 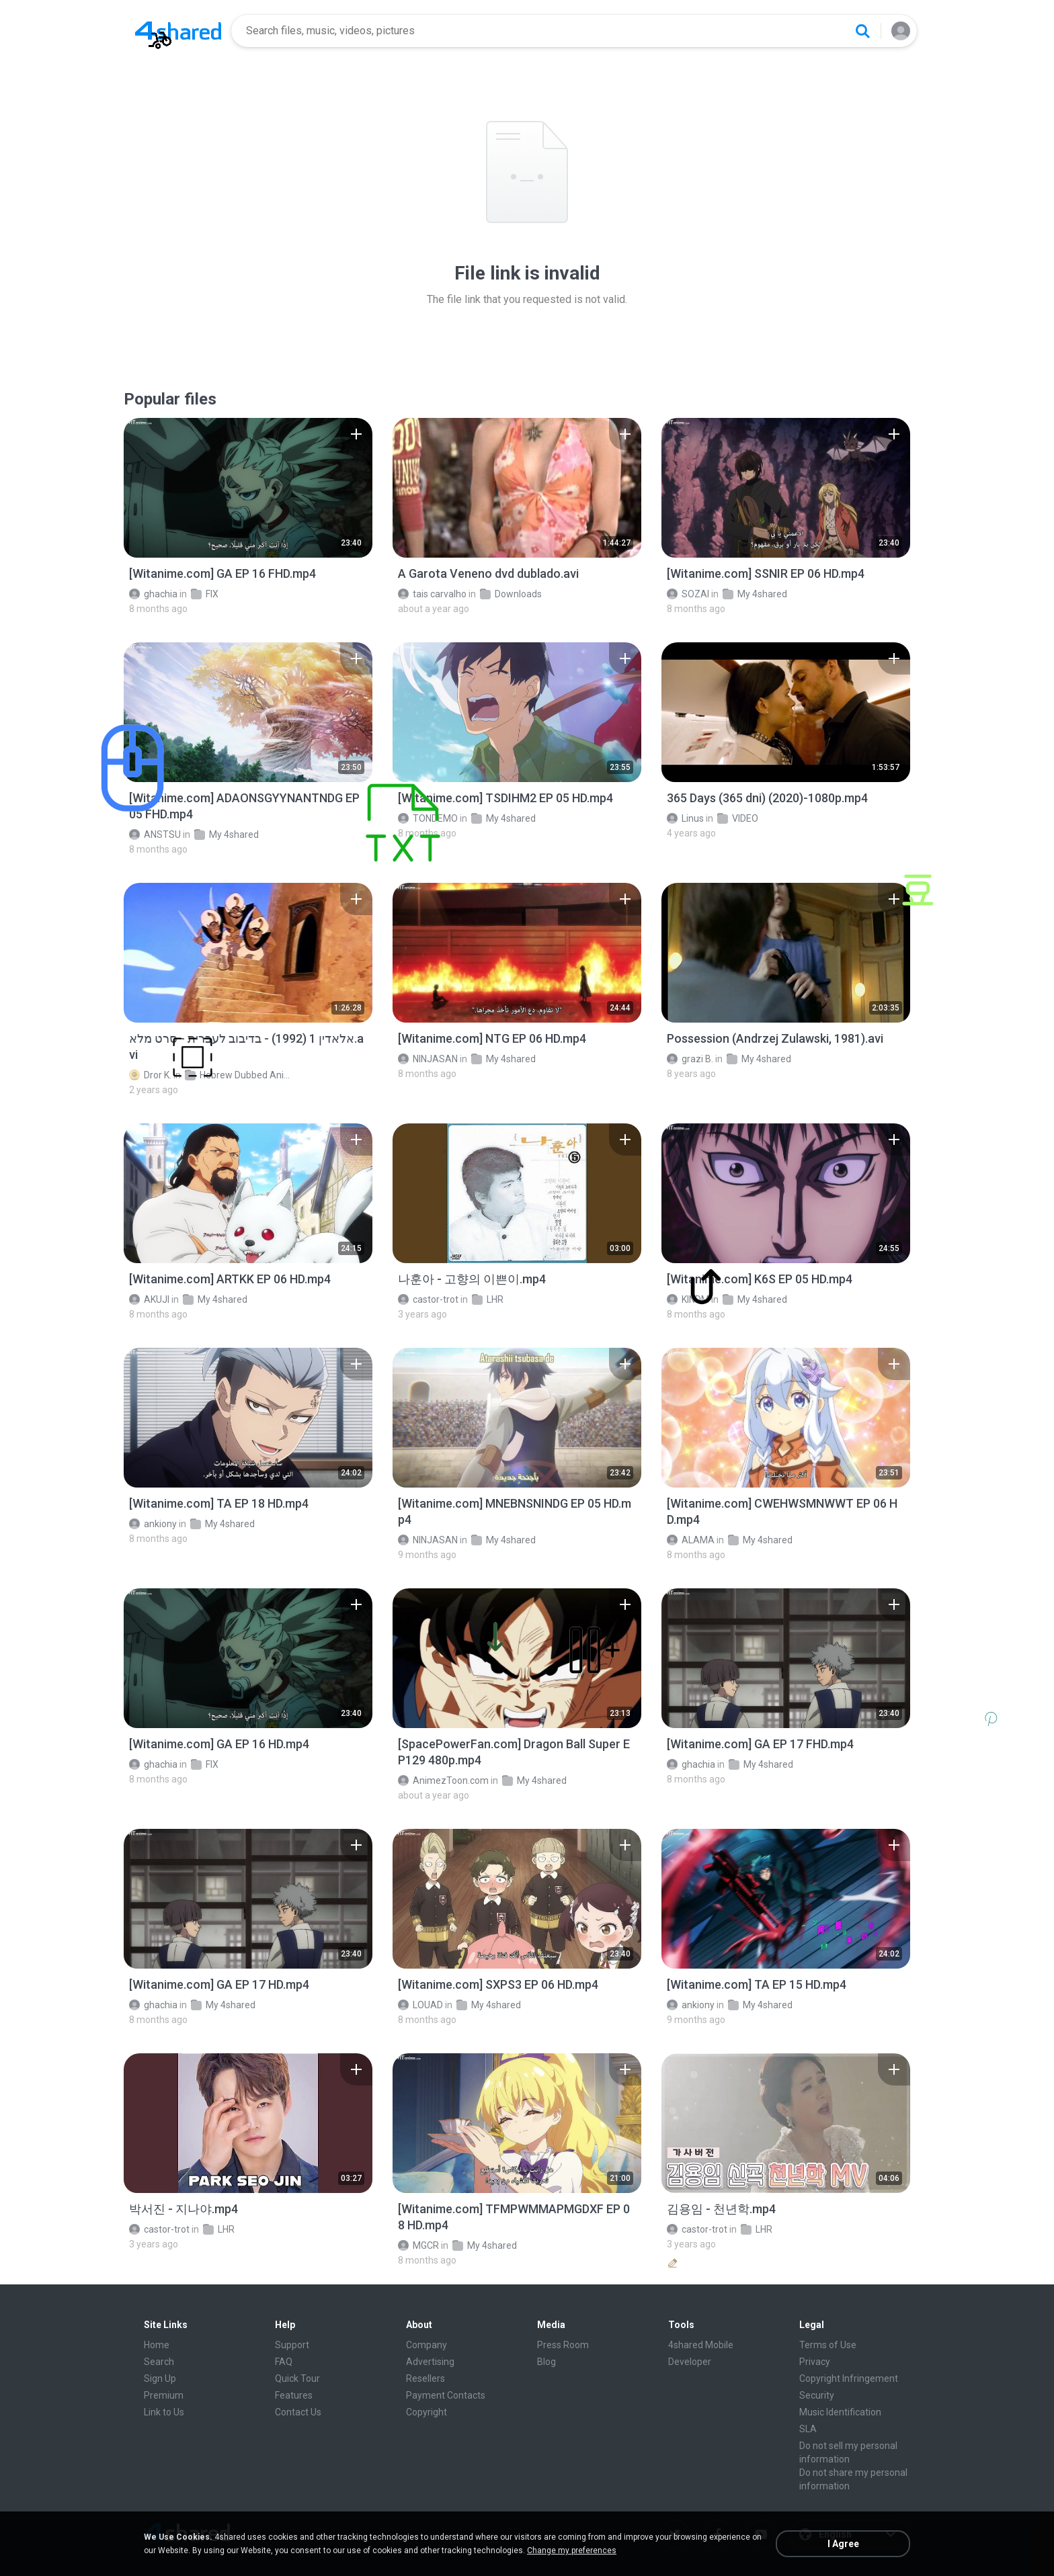 What do you see at coordinates (495, 1637) in the screenshot?
I see `scroll down for more content` at bounding box center [495, 1637].